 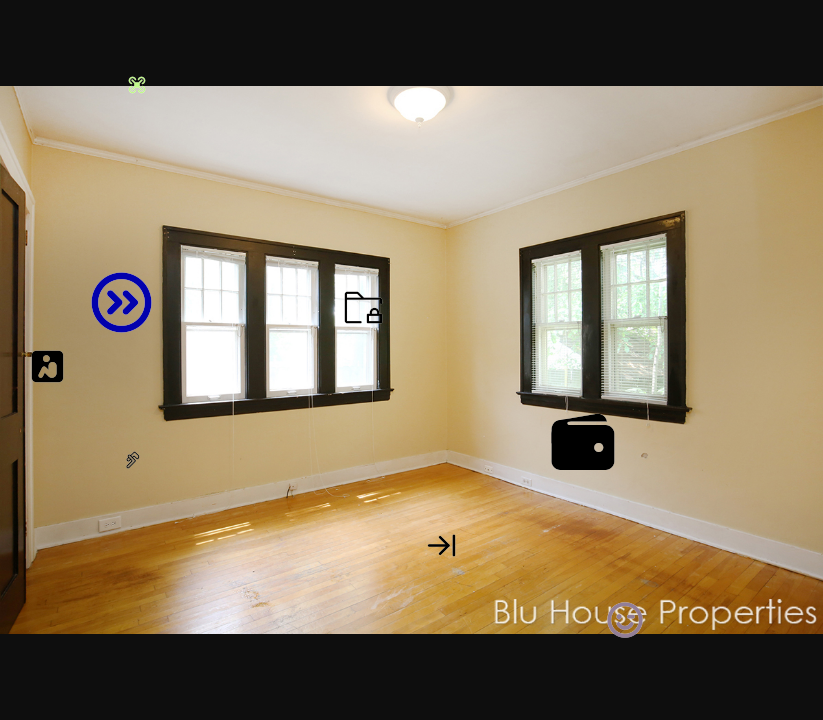 What do you see at coordinates (121, 302) in the screenshot?
I see `skip forward or advance quickly` at bounding box center [121, 302].